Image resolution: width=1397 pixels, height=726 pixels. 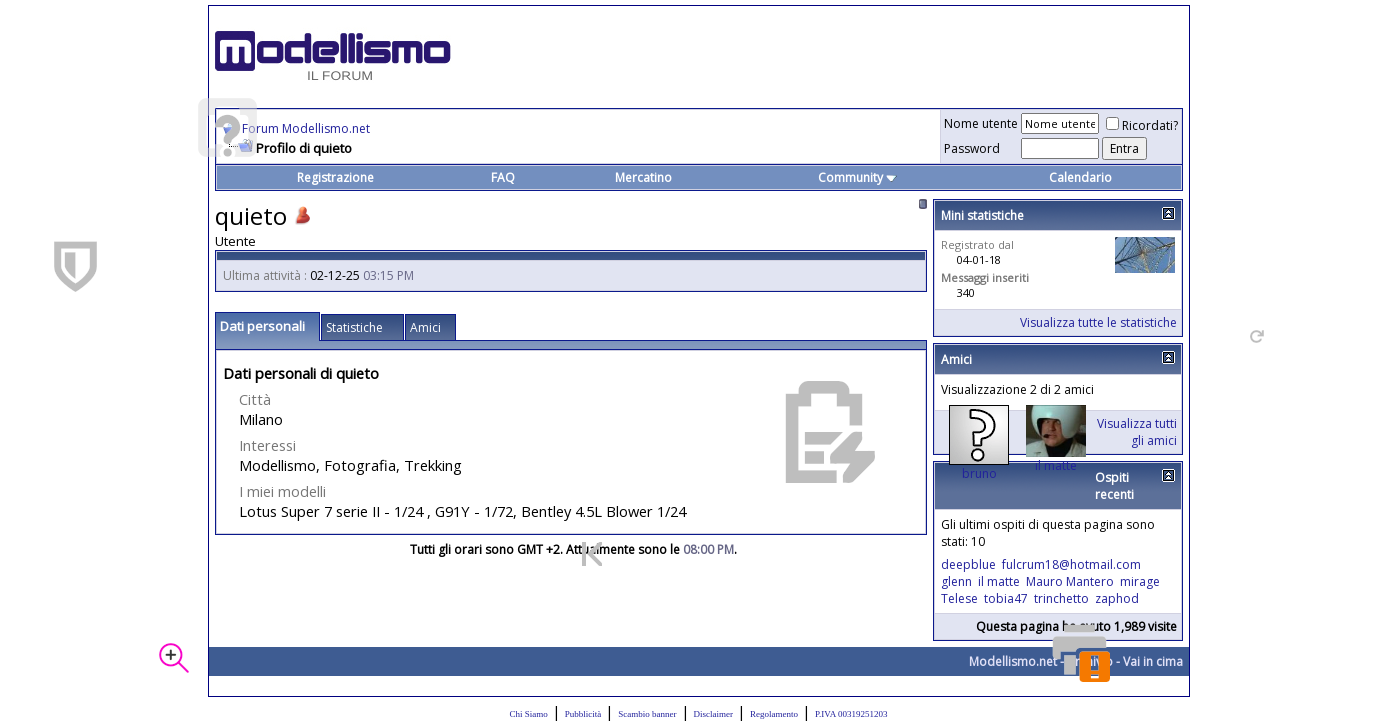 I want to click on indicates a printer warning or issue, so click(x=1079, y=651).